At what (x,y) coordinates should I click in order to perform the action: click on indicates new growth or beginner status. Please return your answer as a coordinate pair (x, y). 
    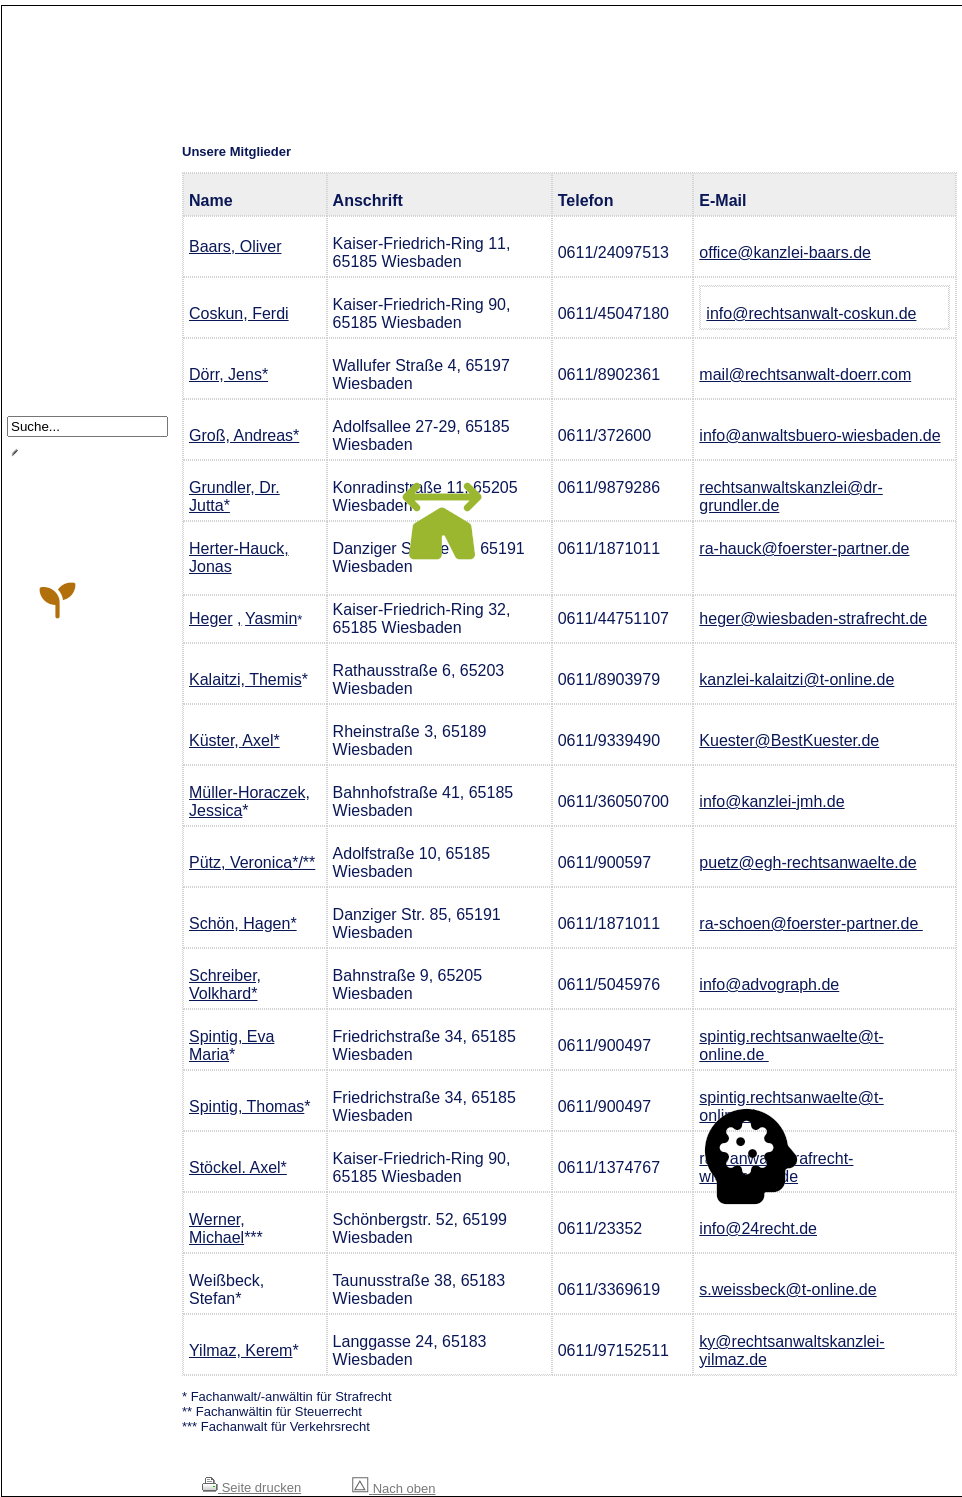
    Looking at the image, I should click on (57, 600).